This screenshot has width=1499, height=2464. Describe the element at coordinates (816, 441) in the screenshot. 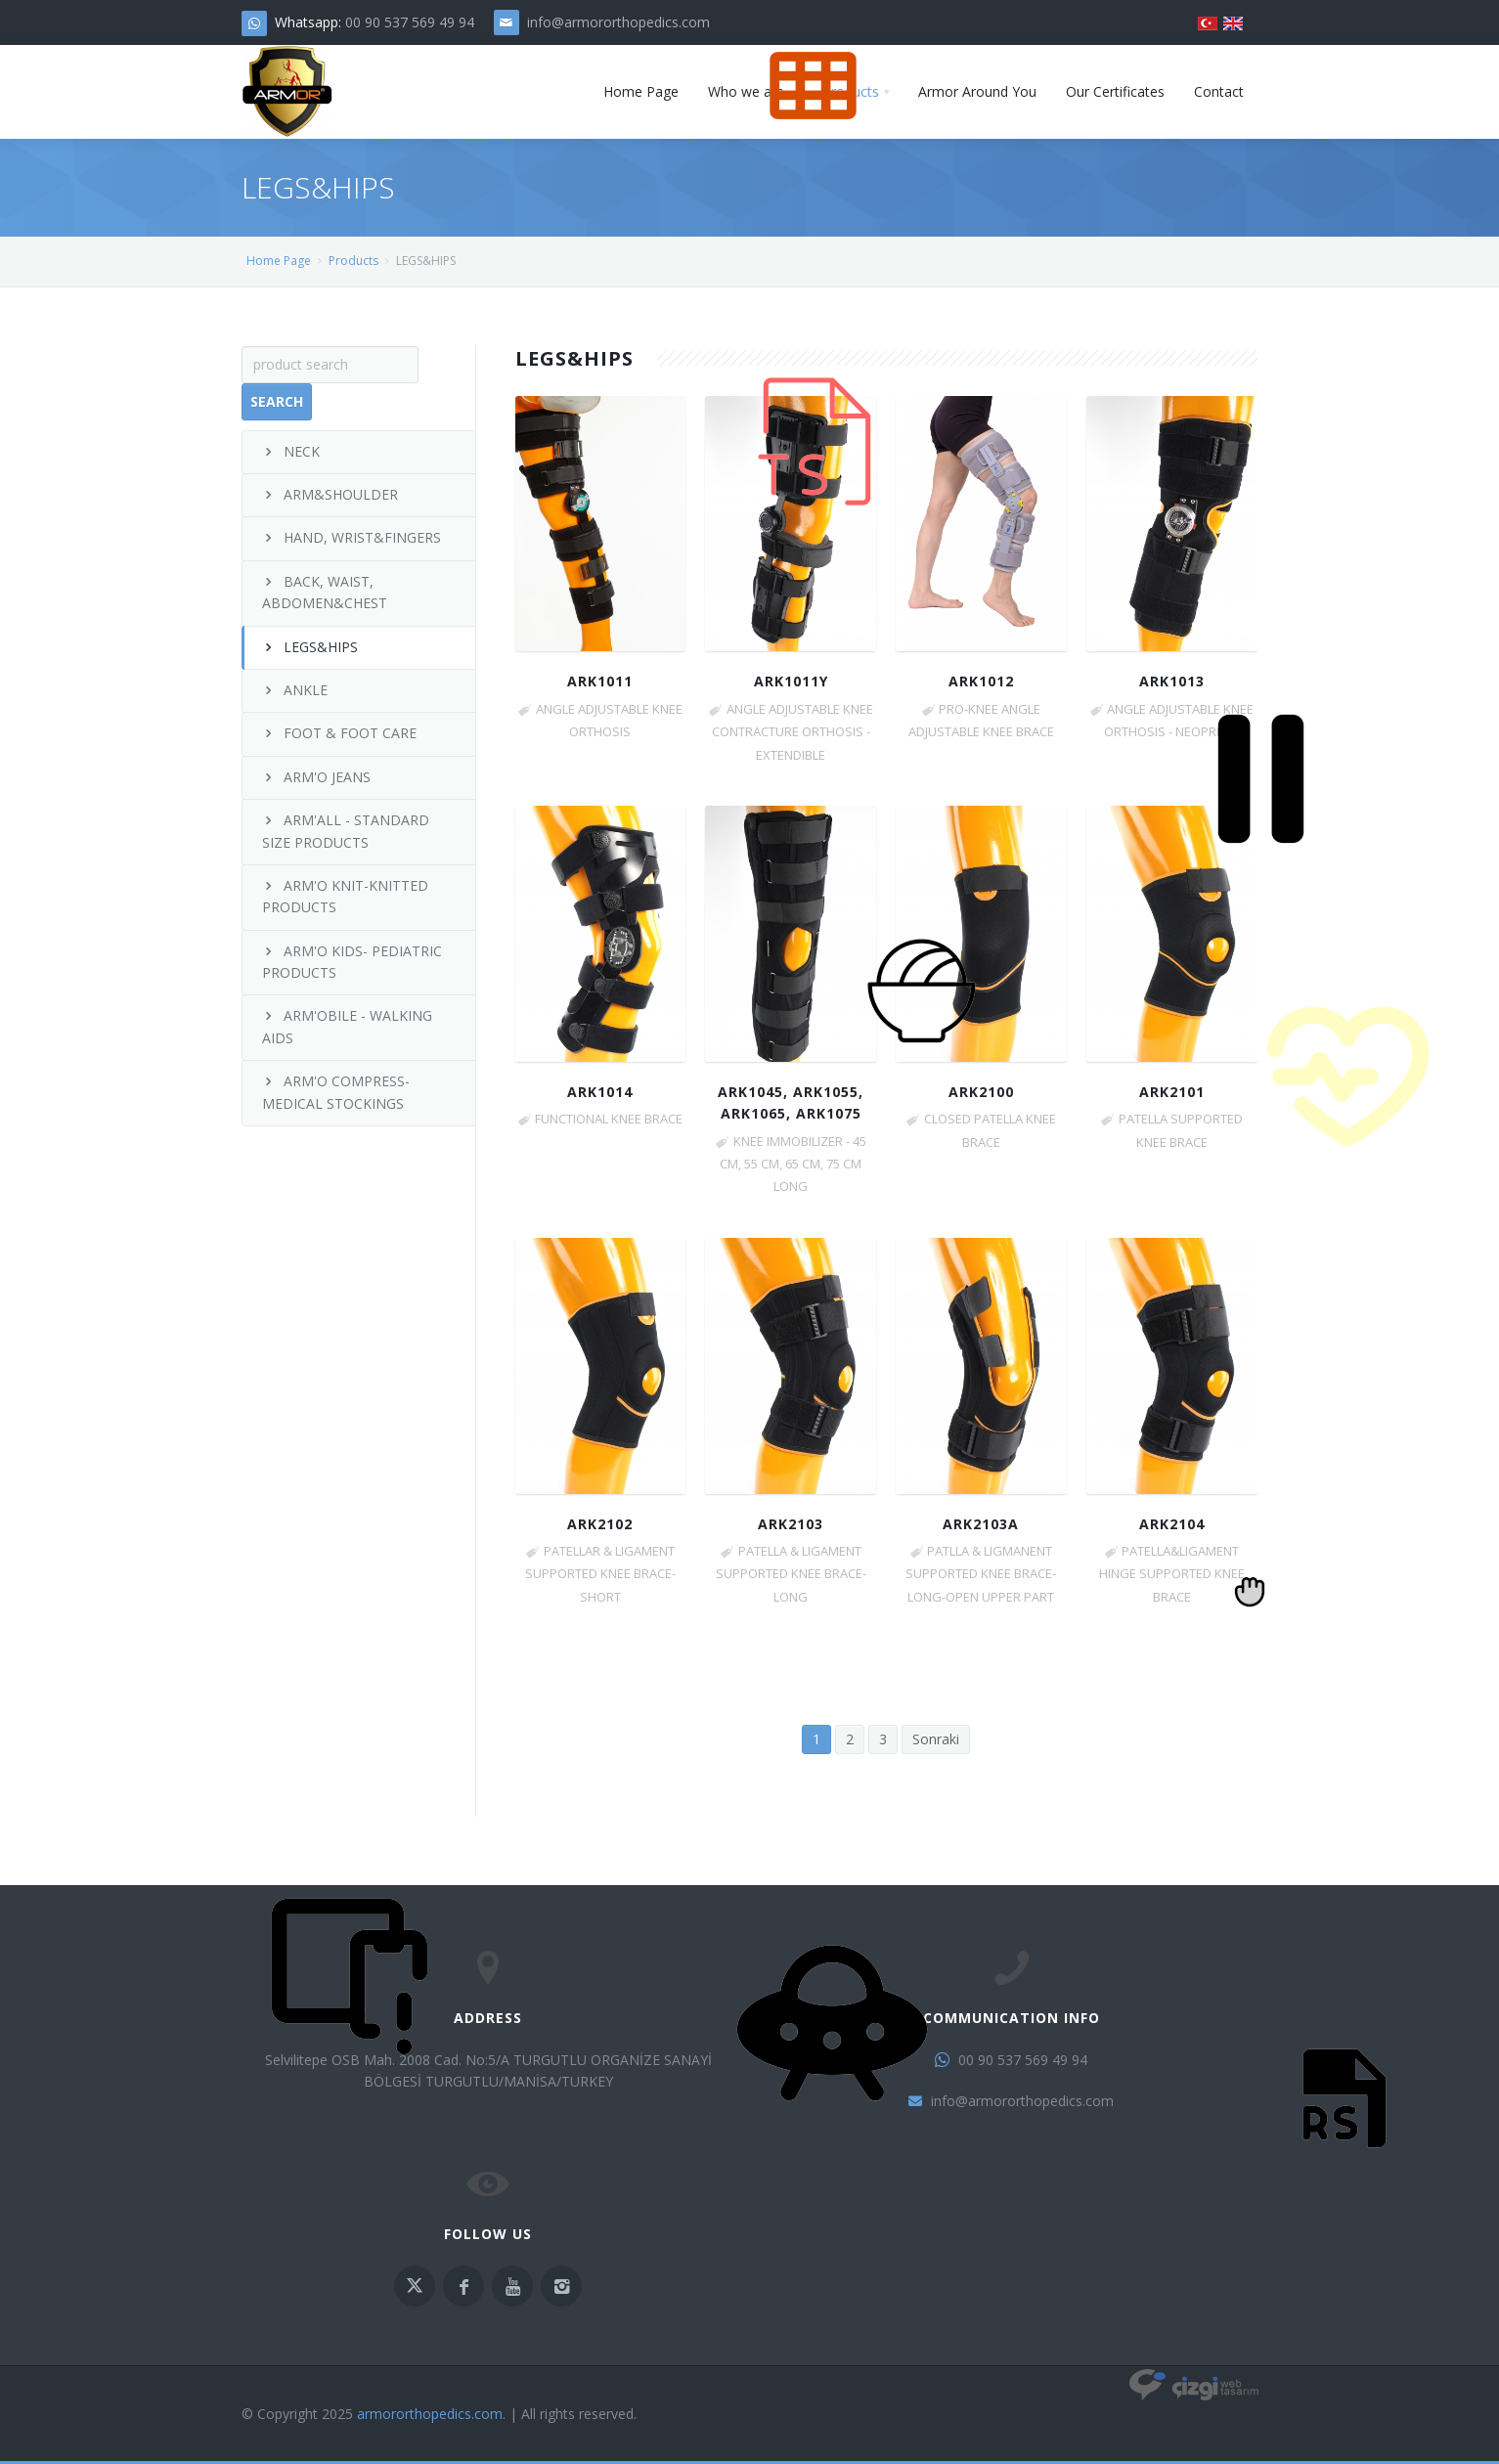

I see `open a TypeScript file` at that location.